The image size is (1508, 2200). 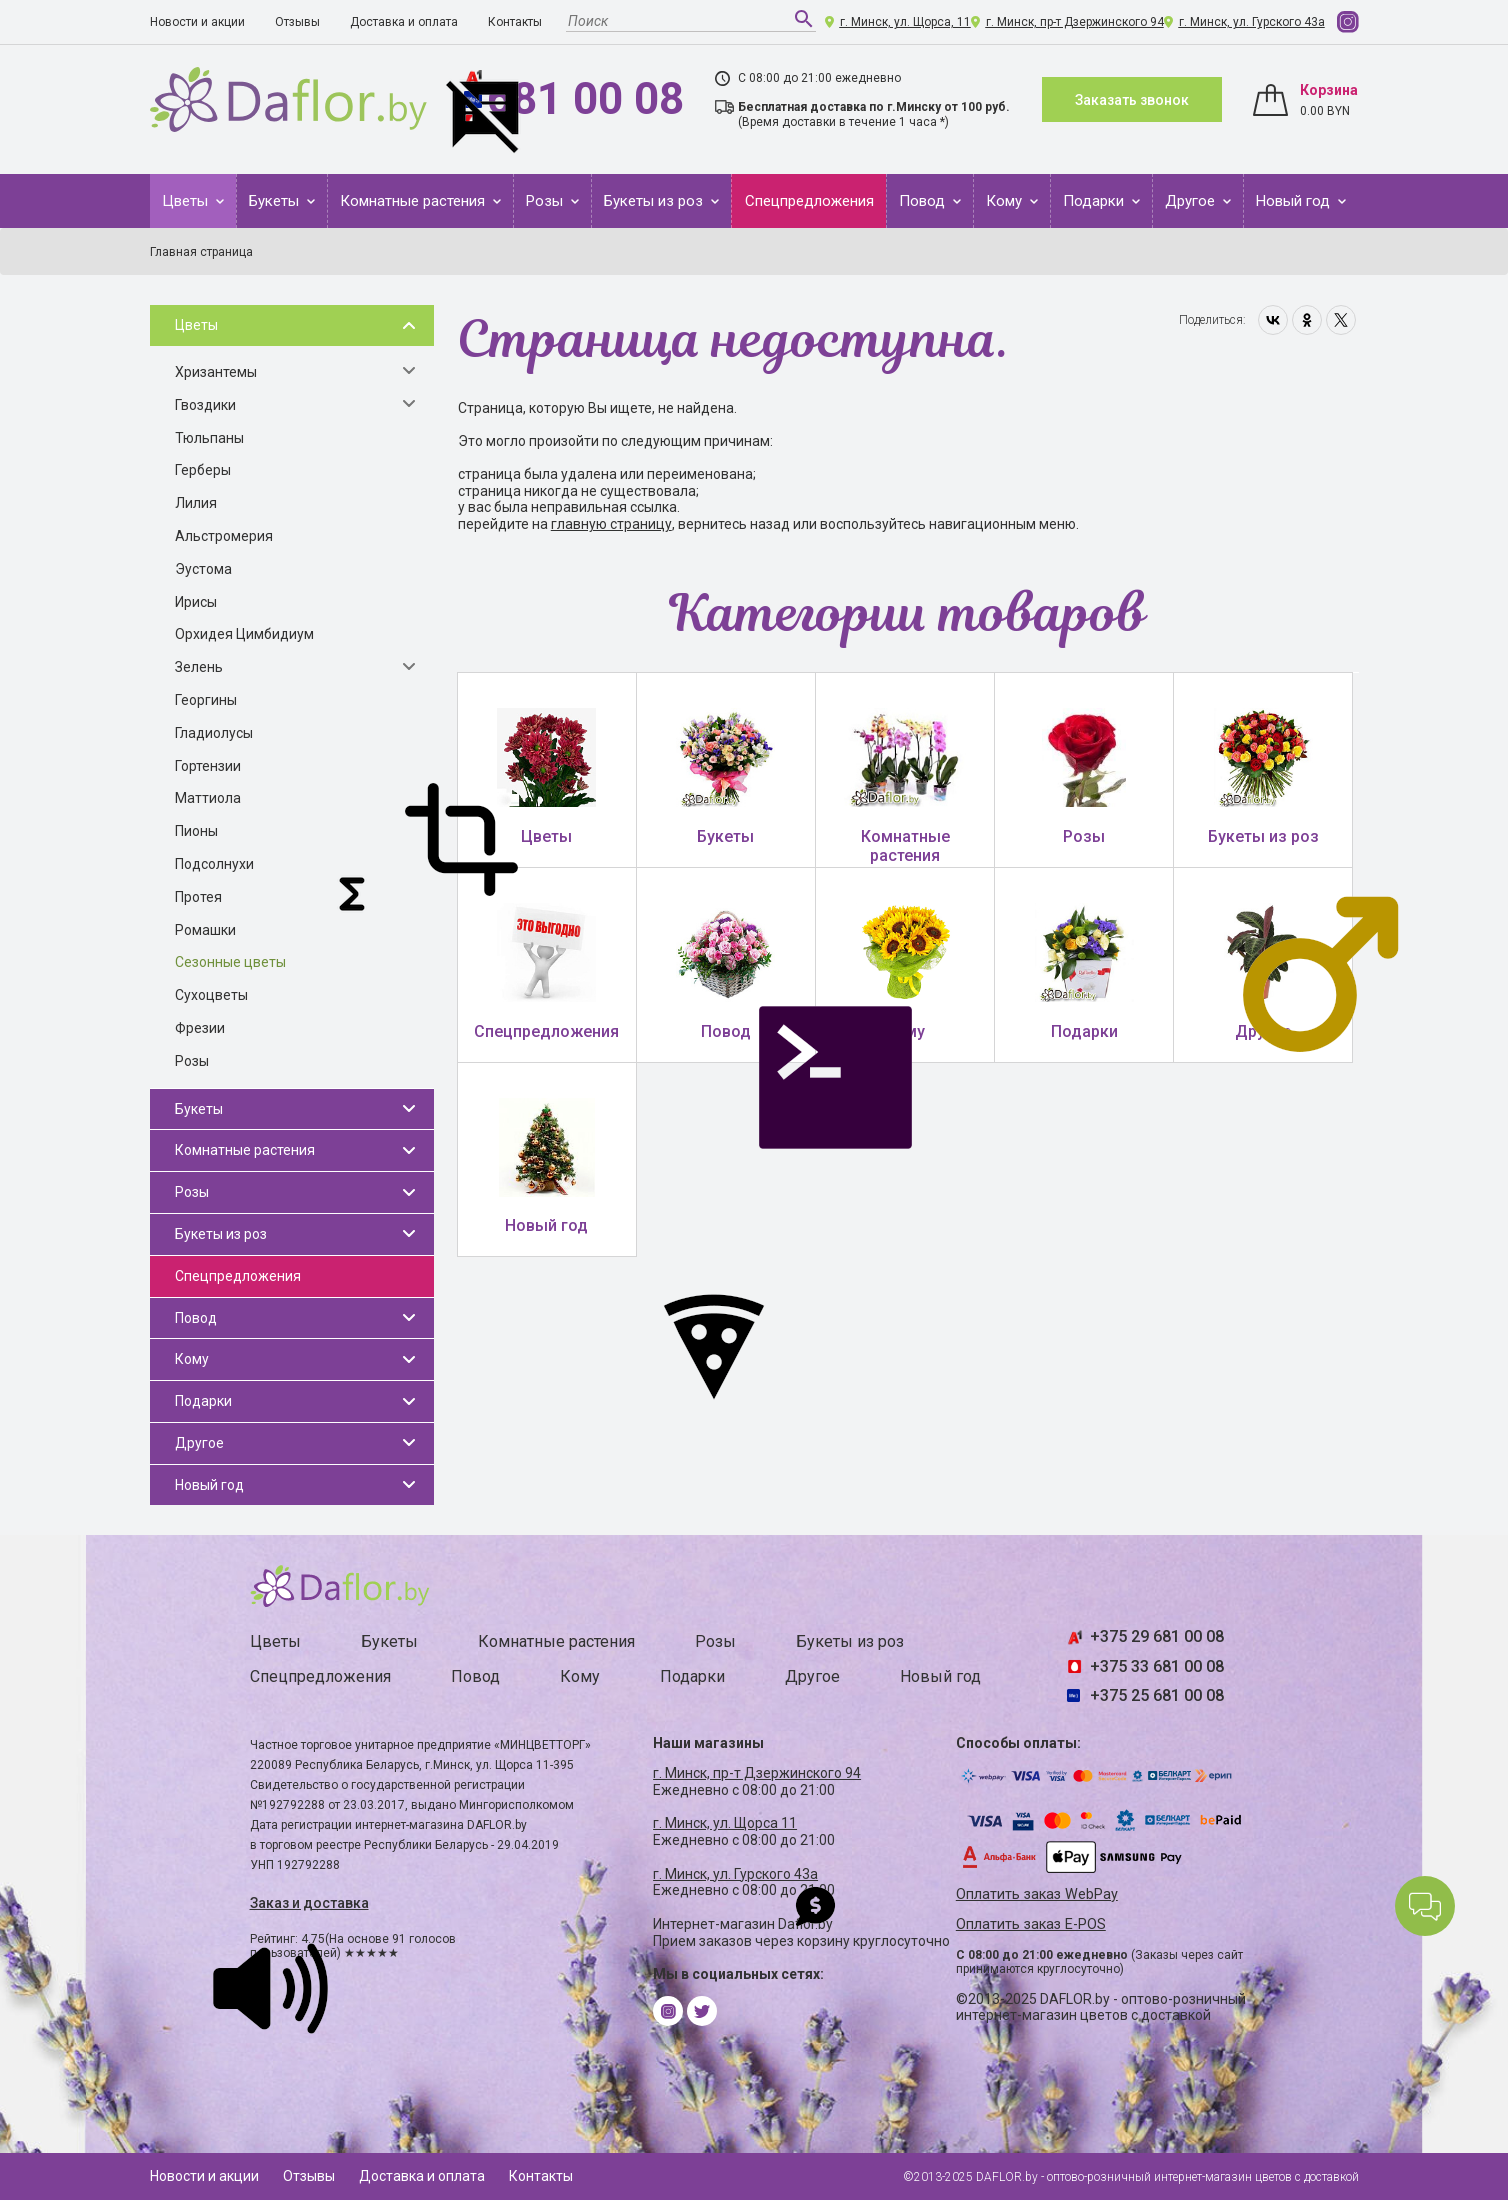 What do you see at coordinates (835, 1077) in the screenshot?
I see `open command line interface` at bounding box center [835, 1077].